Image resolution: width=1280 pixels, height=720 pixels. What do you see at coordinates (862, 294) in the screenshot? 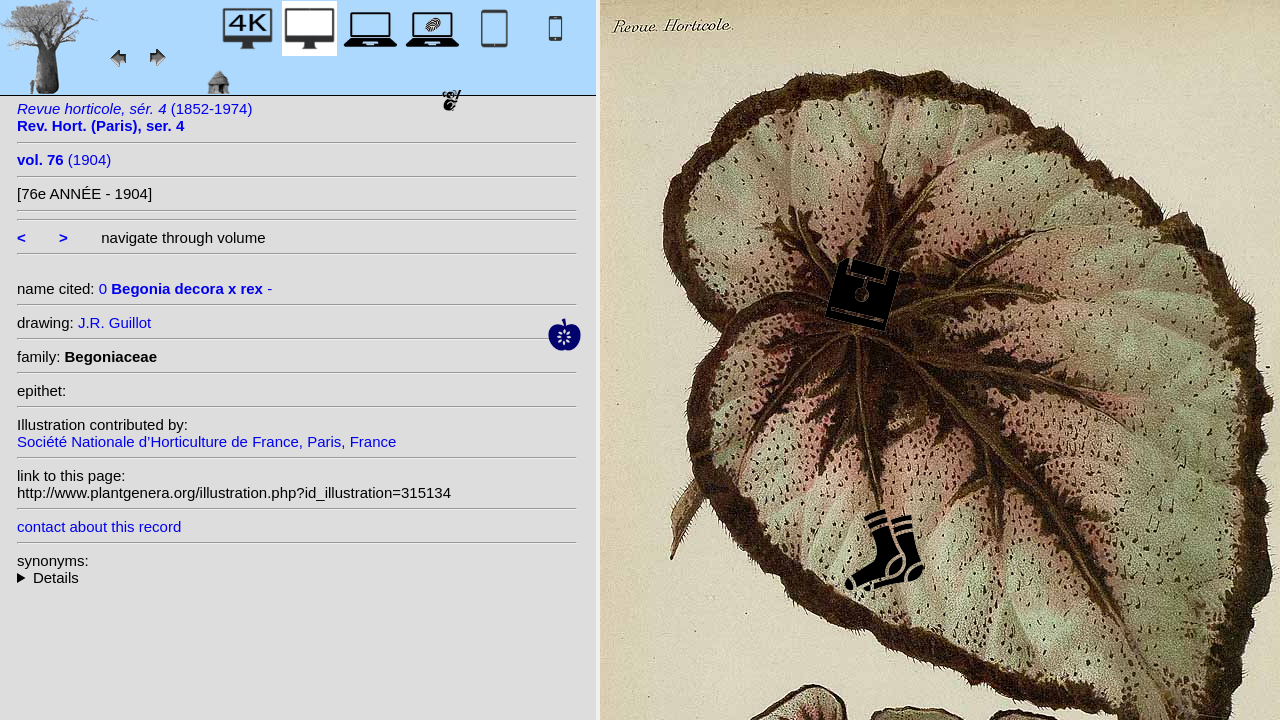
I see `save your current progress` at bounding box center [862, 294].